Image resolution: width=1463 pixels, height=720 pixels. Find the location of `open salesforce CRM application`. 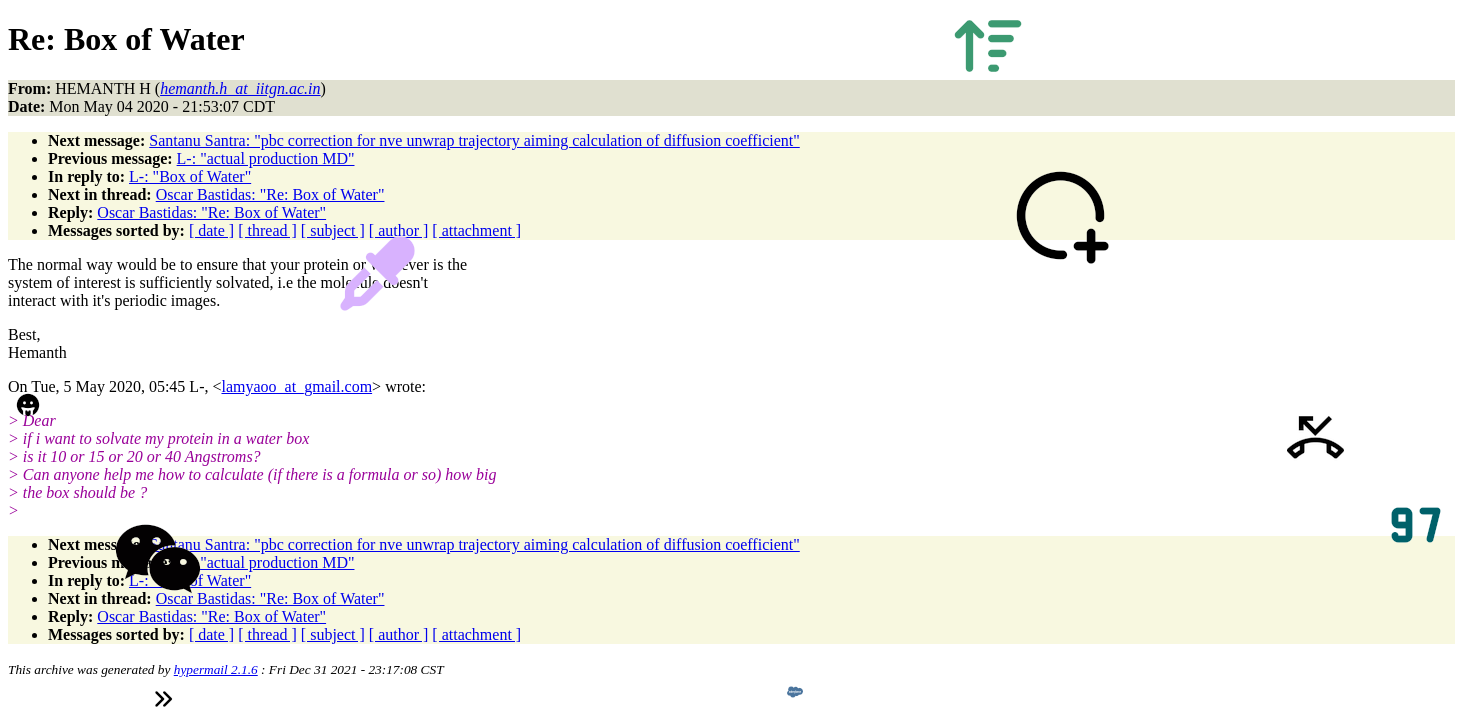

open salesforce CRM application is located at coordinates (795, 692).